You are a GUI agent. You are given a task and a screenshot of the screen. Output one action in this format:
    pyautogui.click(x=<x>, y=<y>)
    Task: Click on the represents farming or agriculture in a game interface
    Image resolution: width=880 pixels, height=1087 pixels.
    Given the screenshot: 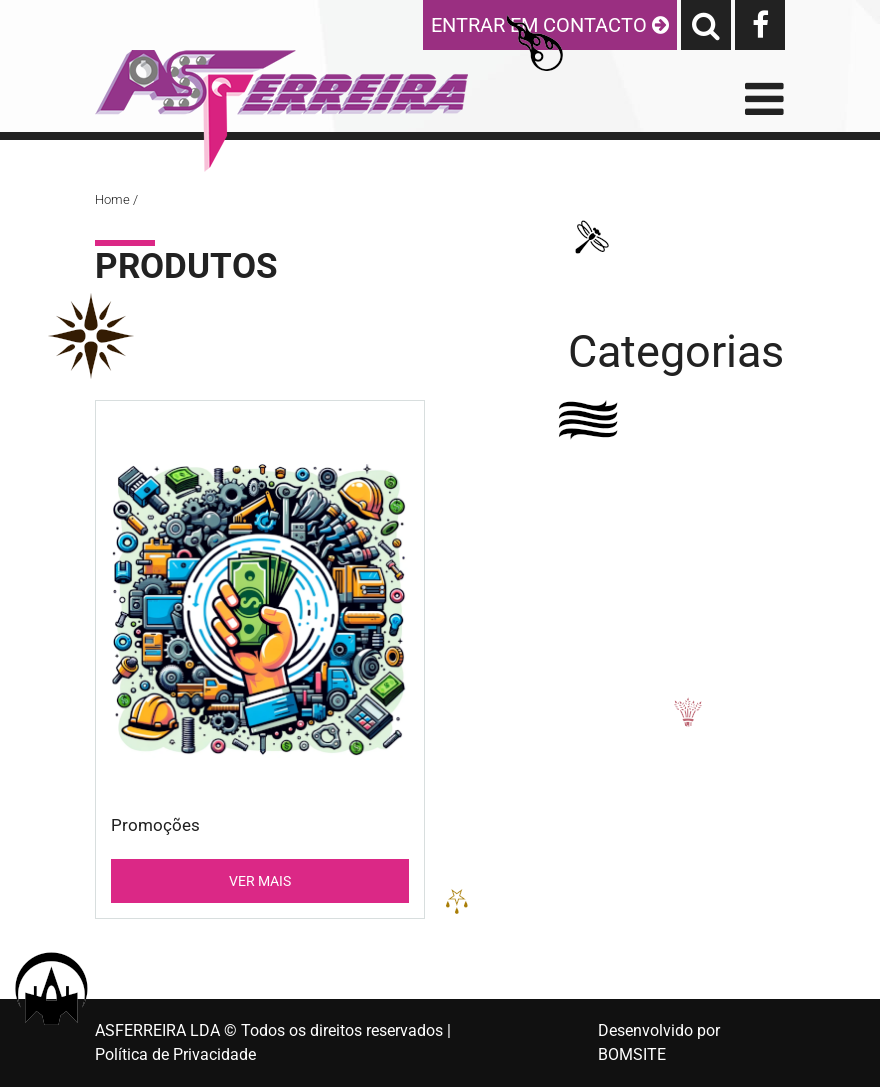 What is the action you would take?
    pyautogui.click(x=688, y=712)
    